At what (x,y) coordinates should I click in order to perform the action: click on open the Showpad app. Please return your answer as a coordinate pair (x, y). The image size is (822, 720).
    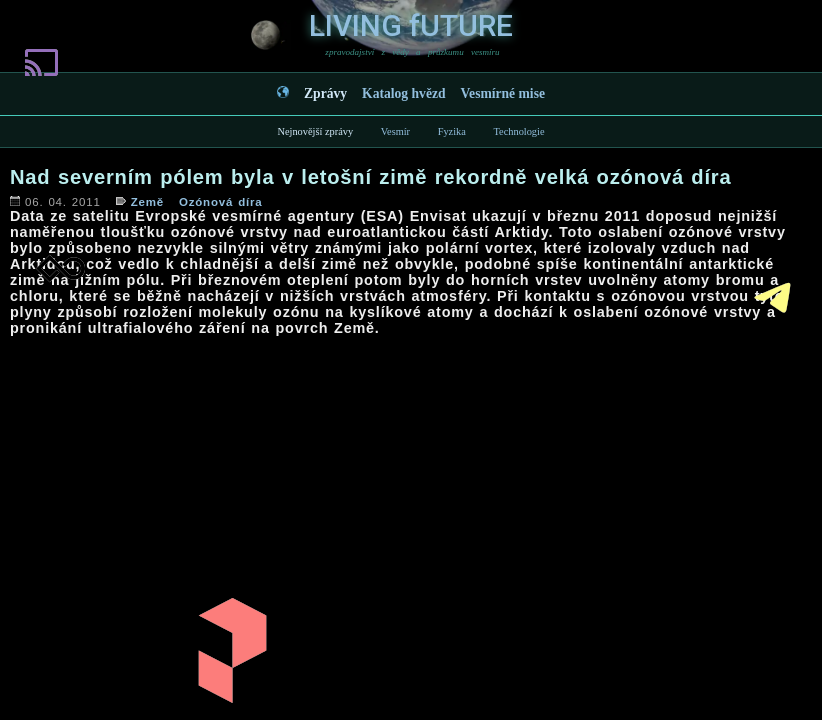
    Looking at the image, I should click on (60, 268).